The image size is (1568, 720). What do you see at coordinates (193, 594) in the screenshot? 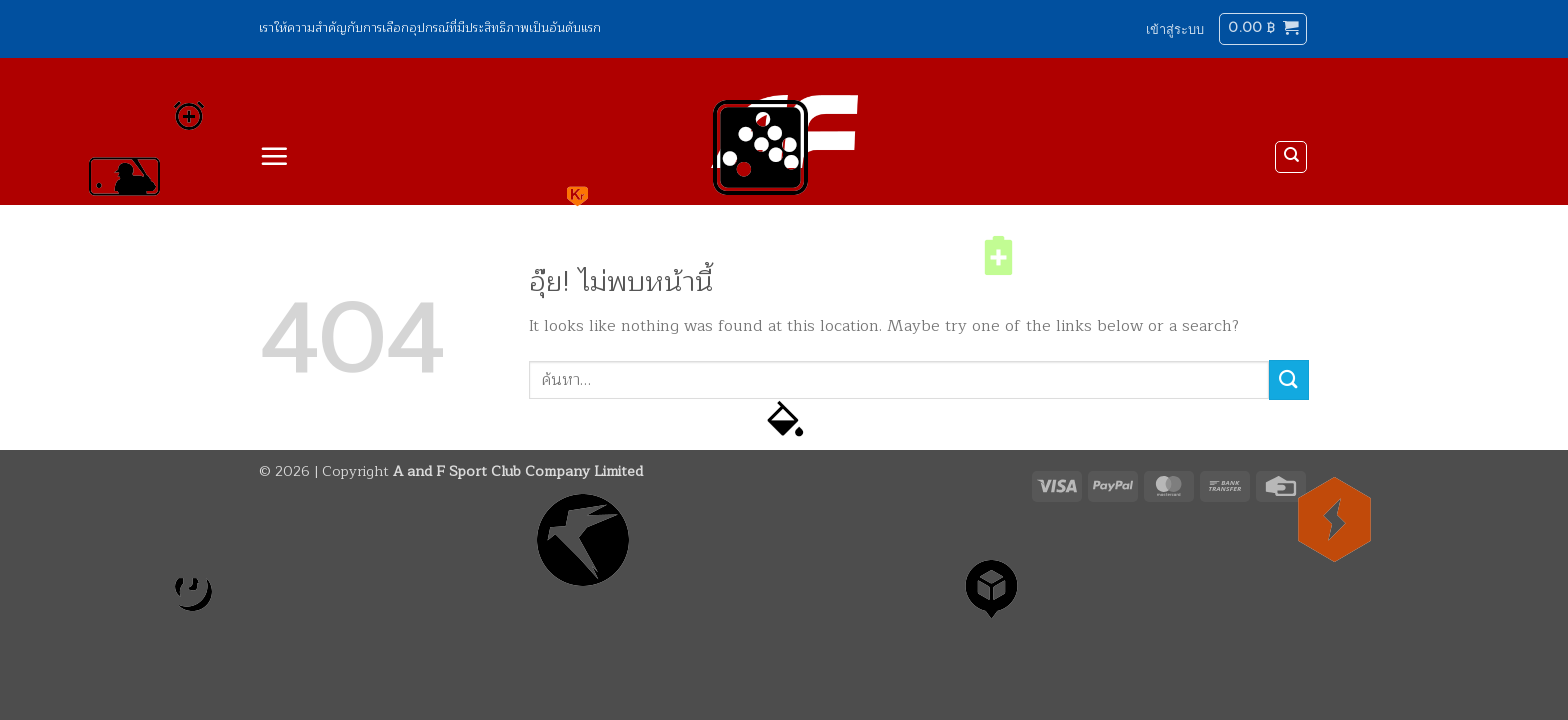
I see `visit genius lyrics website` at bounding box center [193, 594].